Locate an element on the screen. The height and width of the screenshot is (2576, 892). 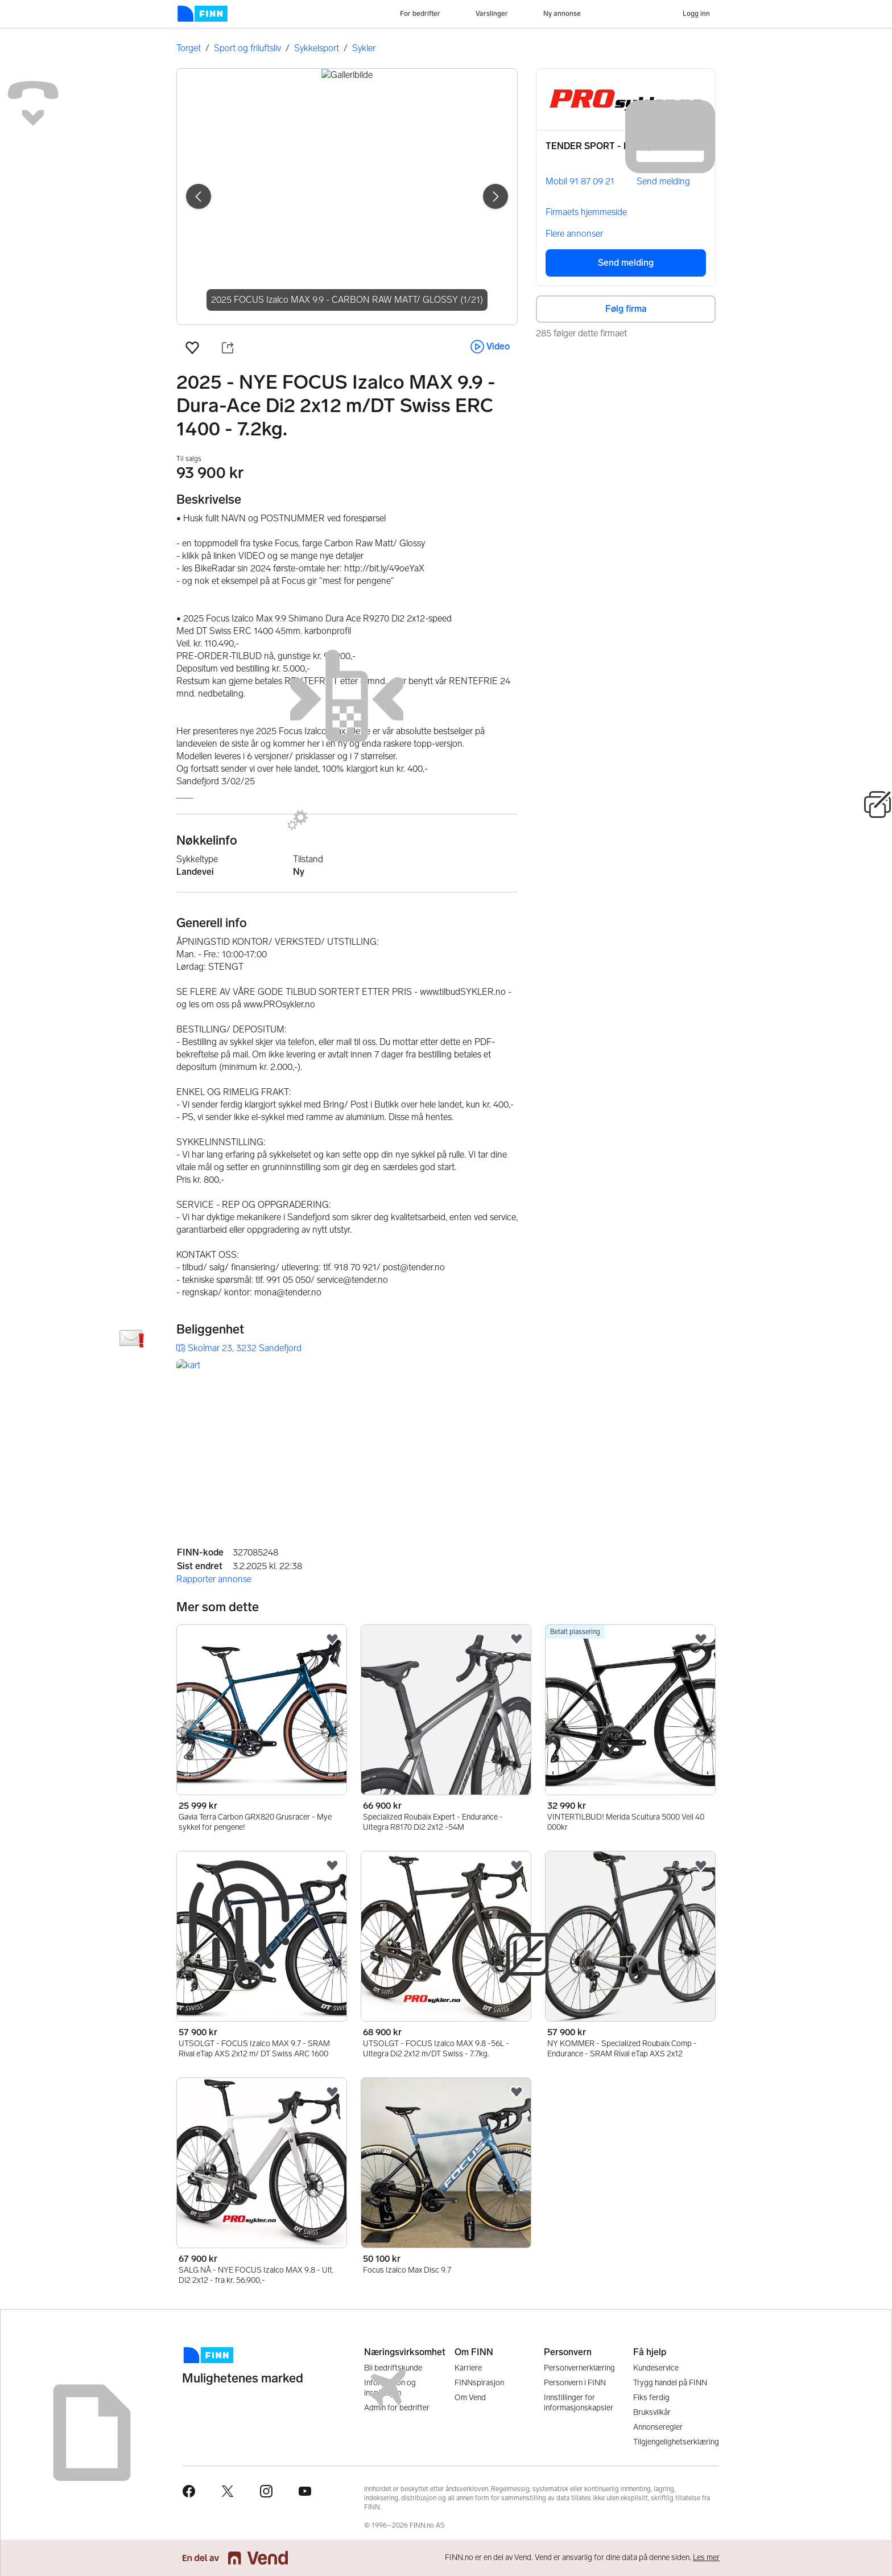
indicates airplane mode is enabled is located at coordinates (387, 2389).